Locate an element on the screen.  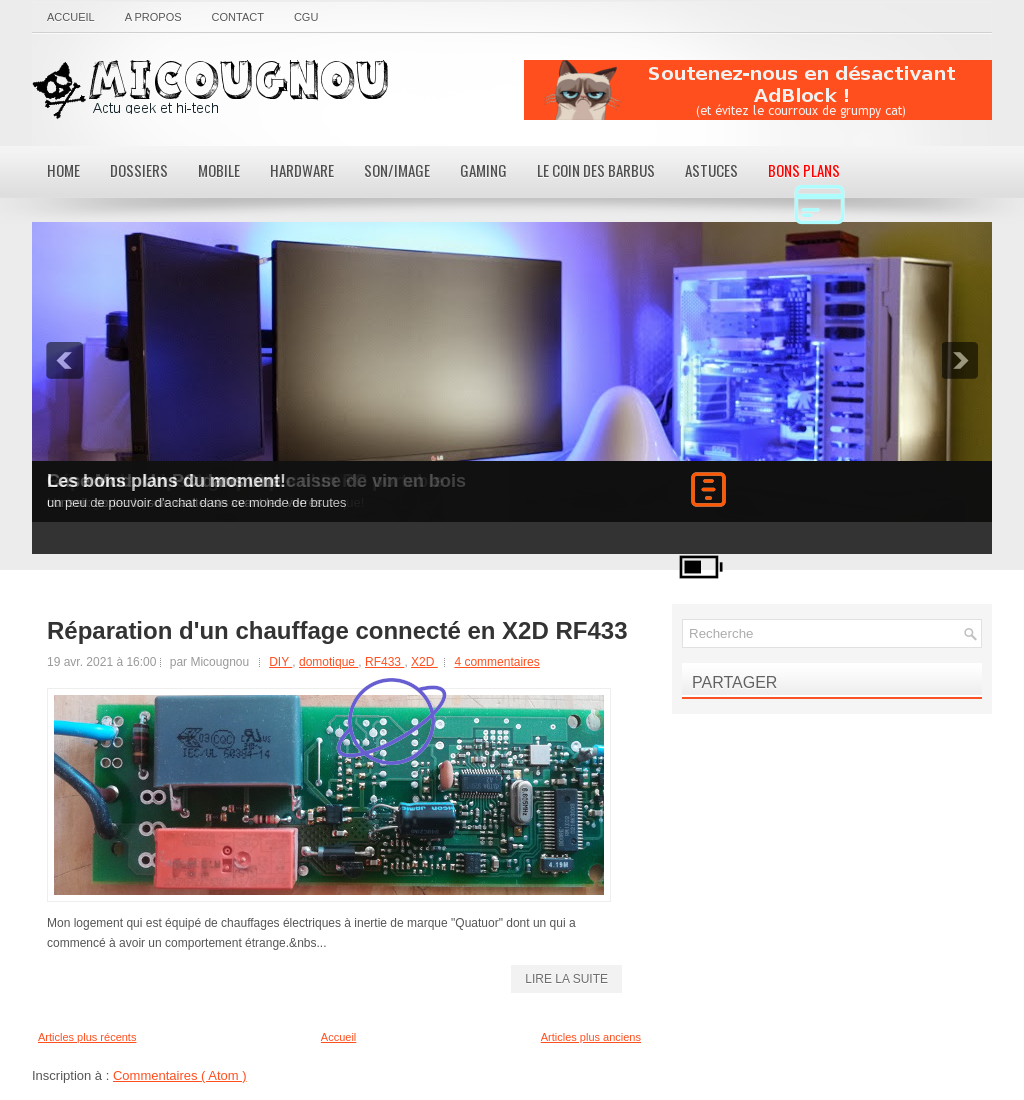
center align content with stretch distribution is located at coordinates (708, 489).